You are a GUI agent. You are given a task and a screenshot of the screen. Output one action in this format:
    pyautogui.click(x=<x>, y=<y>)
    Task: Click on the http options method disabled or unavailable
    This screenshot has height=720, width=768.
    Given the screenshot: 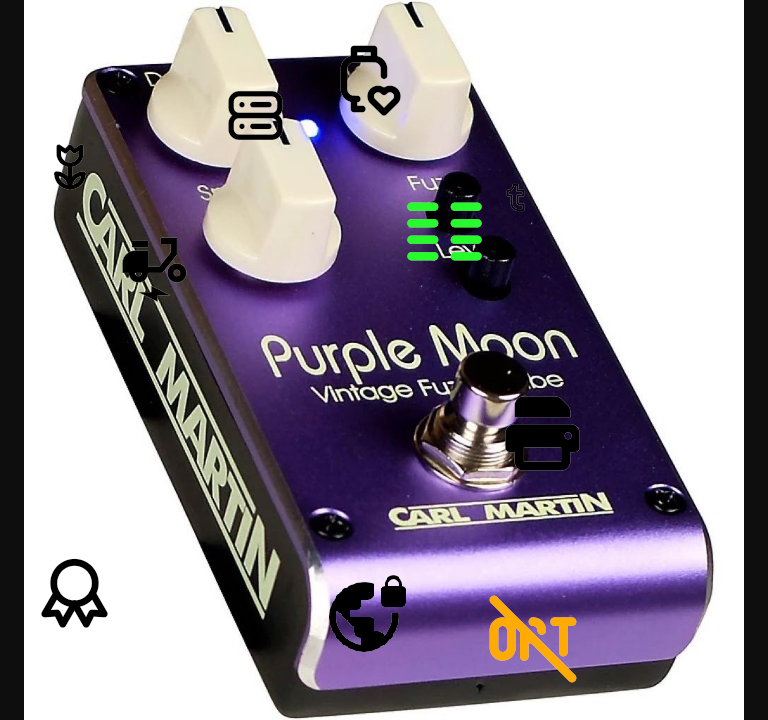 What is the action you would take?
    pyautogui.click(x=533, y=639)
    